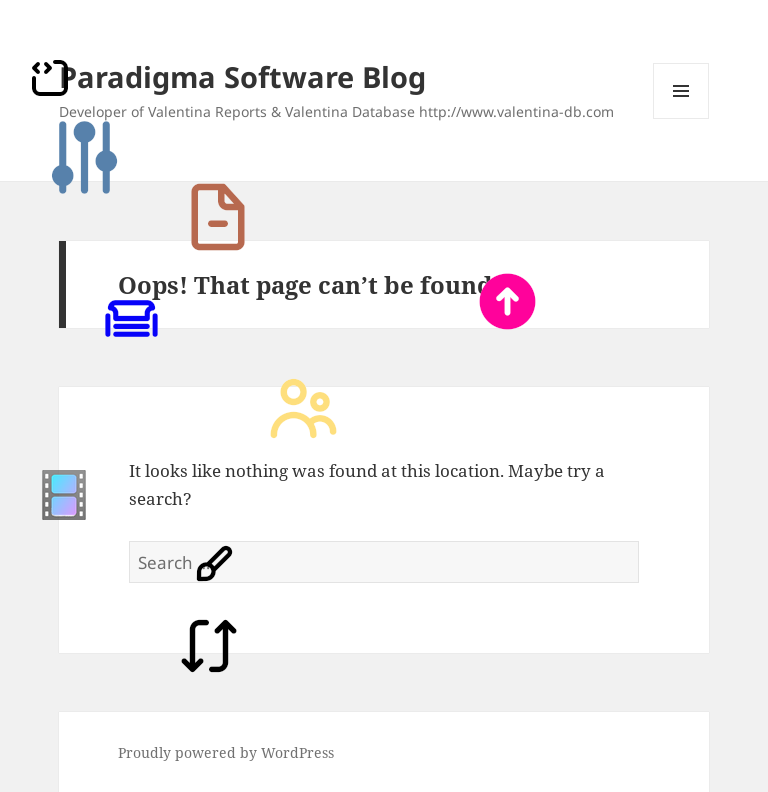 This screenshot has height=792, width=768. Describe the element at coordinates (303, 408) in the screenshot. I see `view contacts or friends list` at that location.